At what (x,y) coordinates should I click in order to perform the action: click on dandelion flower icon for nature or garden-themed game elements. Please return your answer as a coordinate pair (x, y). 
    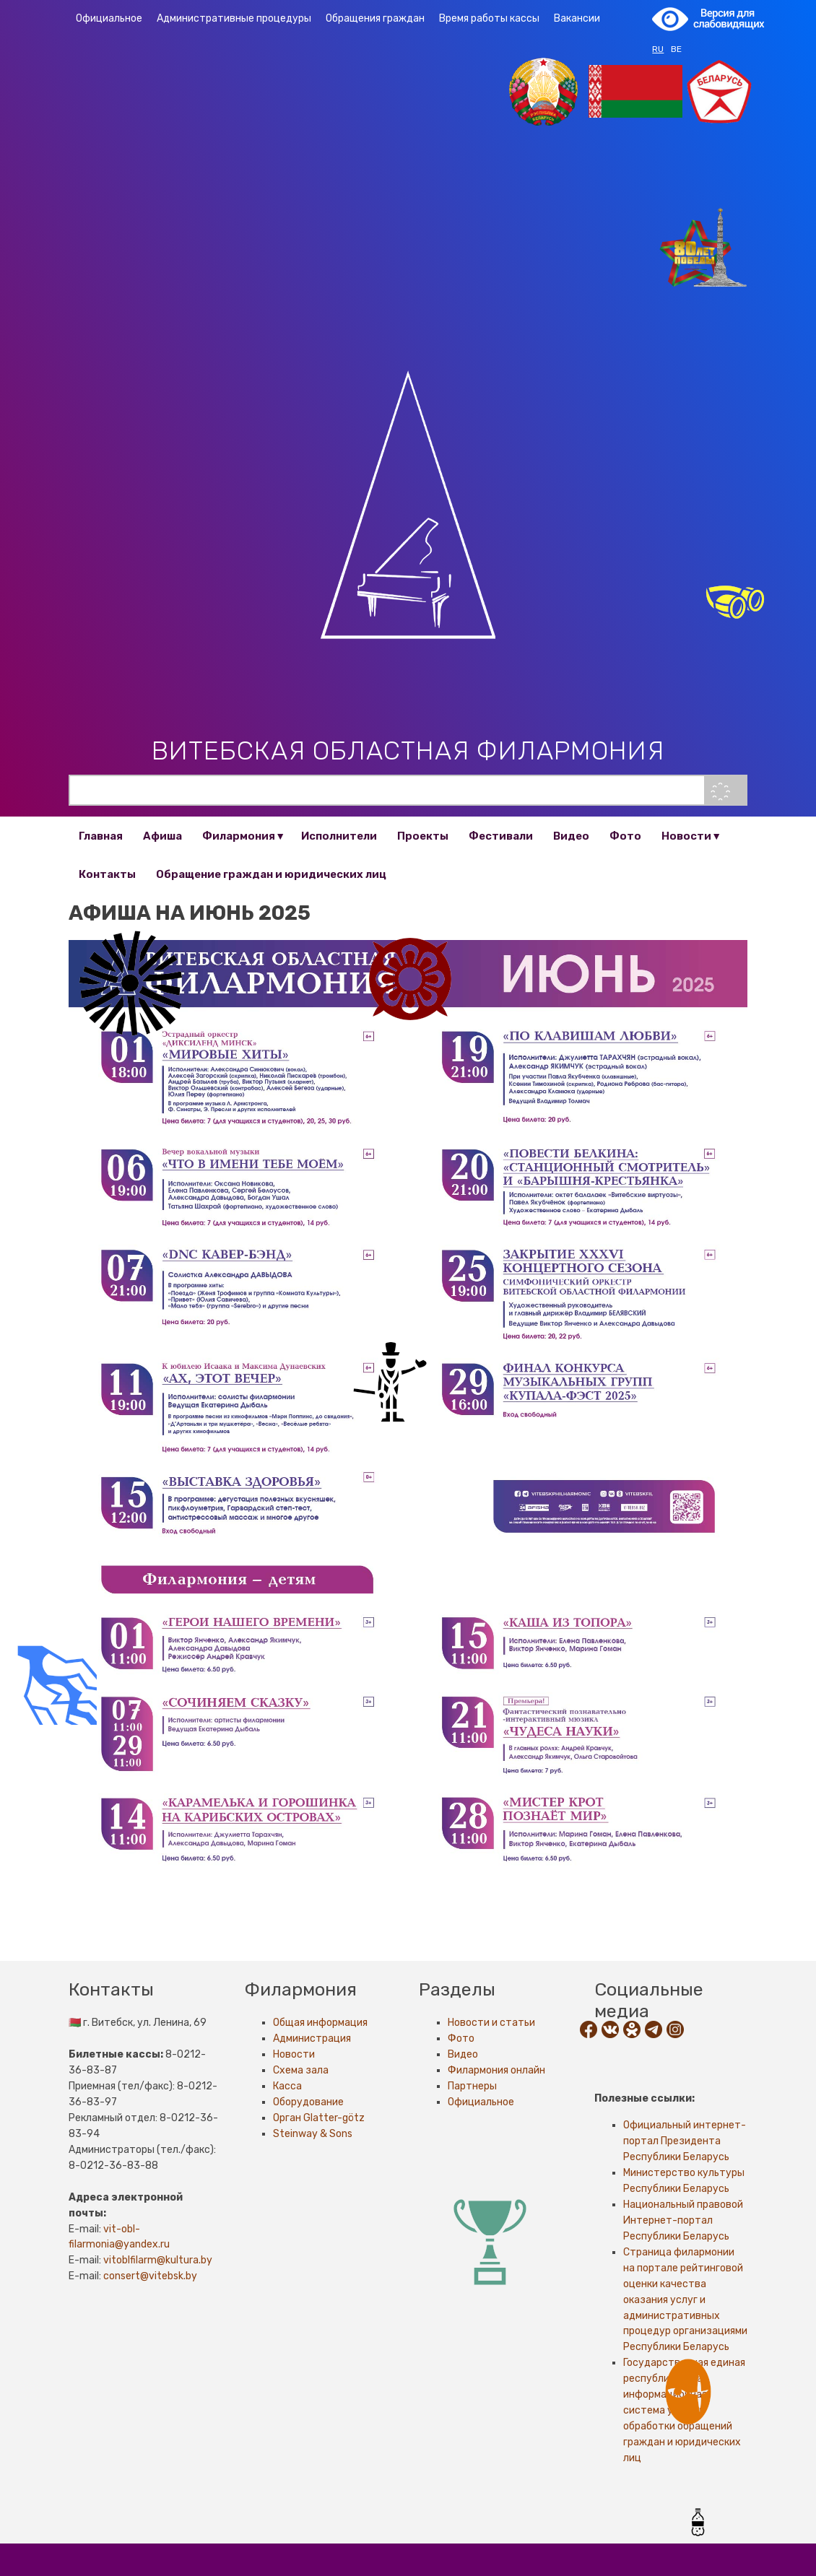
    Looking at the image, I should click on (131, 983).